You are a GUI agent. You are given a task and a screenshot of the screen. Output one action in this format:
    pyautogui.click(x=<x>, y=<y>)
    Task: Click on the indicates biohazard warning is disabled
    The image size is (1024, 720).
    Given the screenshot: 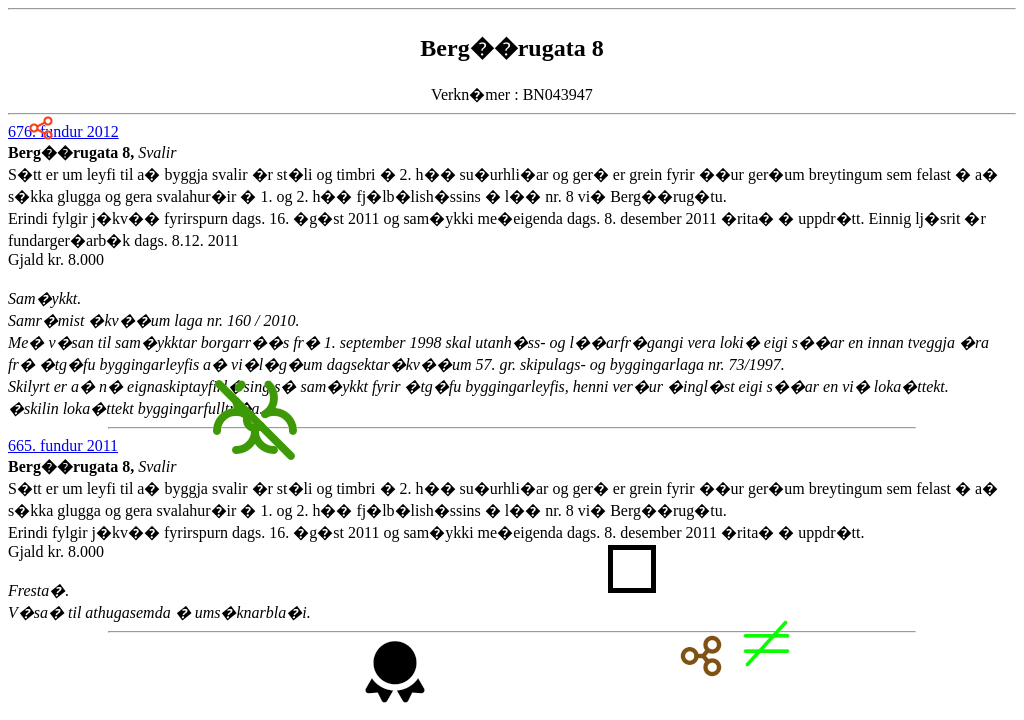 What is the action you would take?
    pyautogui.click(x=255, y=420)
    